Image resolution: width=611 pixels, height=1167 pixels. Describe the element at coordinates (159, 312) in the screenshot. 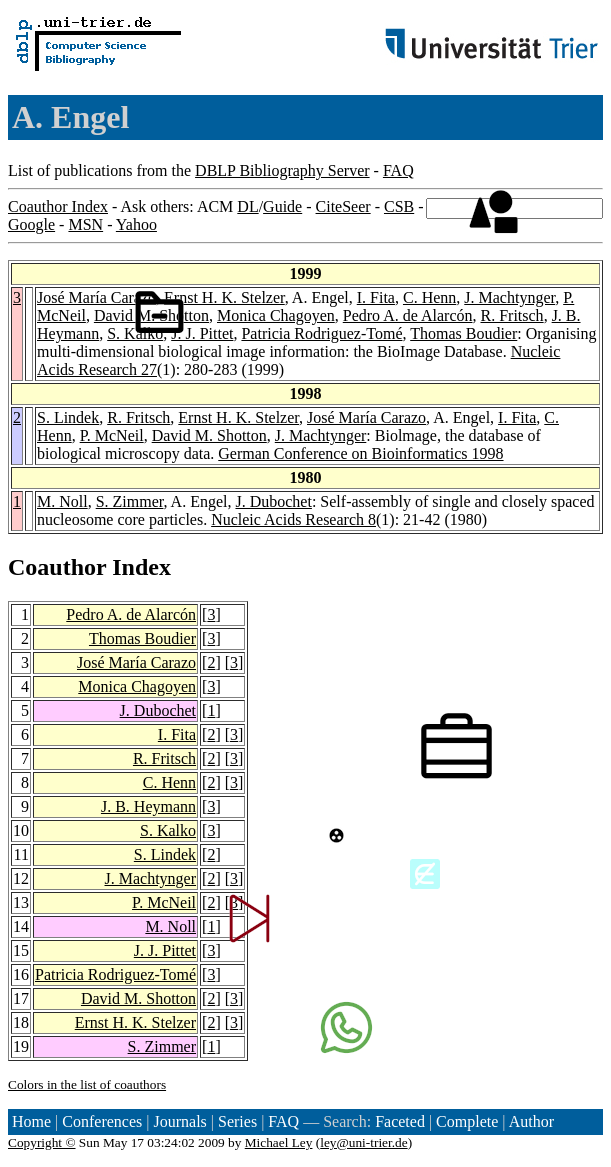

I see `remove a folder from your files` at that location.